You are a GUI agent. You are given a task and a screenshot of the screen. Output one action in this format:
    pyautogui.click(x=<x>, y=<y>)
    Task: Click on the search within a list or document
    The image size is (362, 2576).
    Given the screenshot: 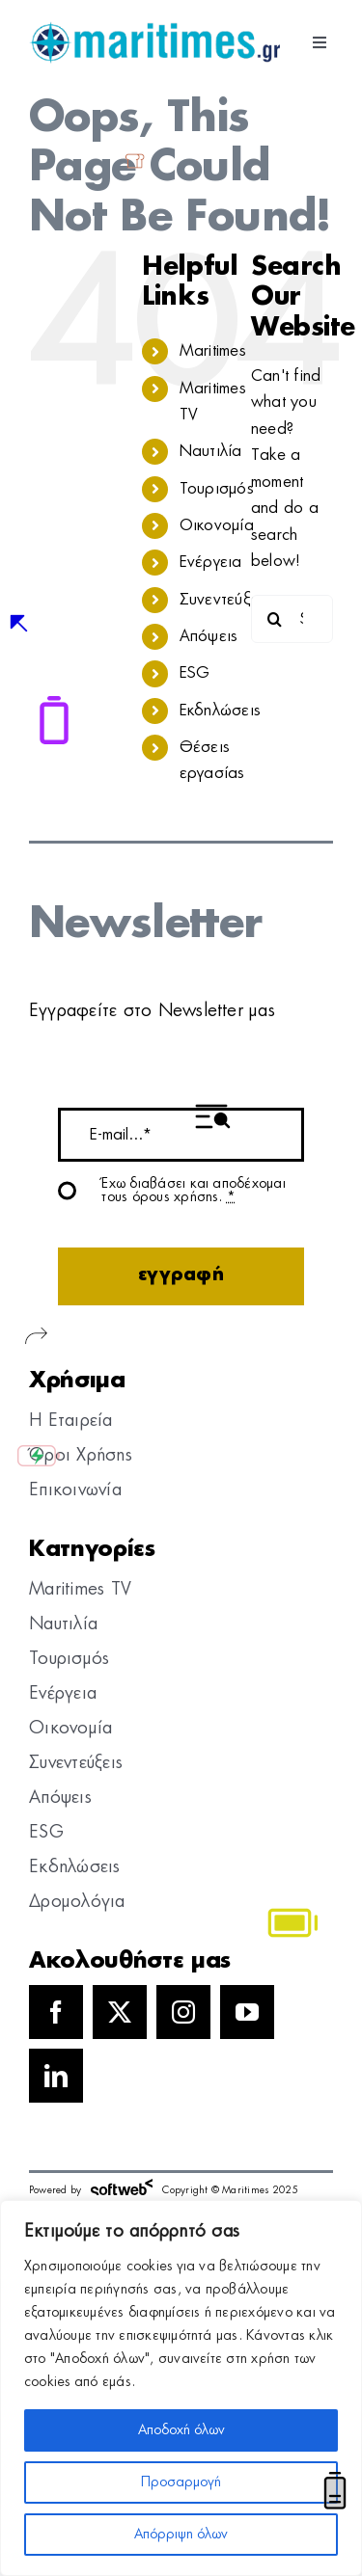 What is the action you would take?
    pyautogui.click(x=211, y=1116)
    